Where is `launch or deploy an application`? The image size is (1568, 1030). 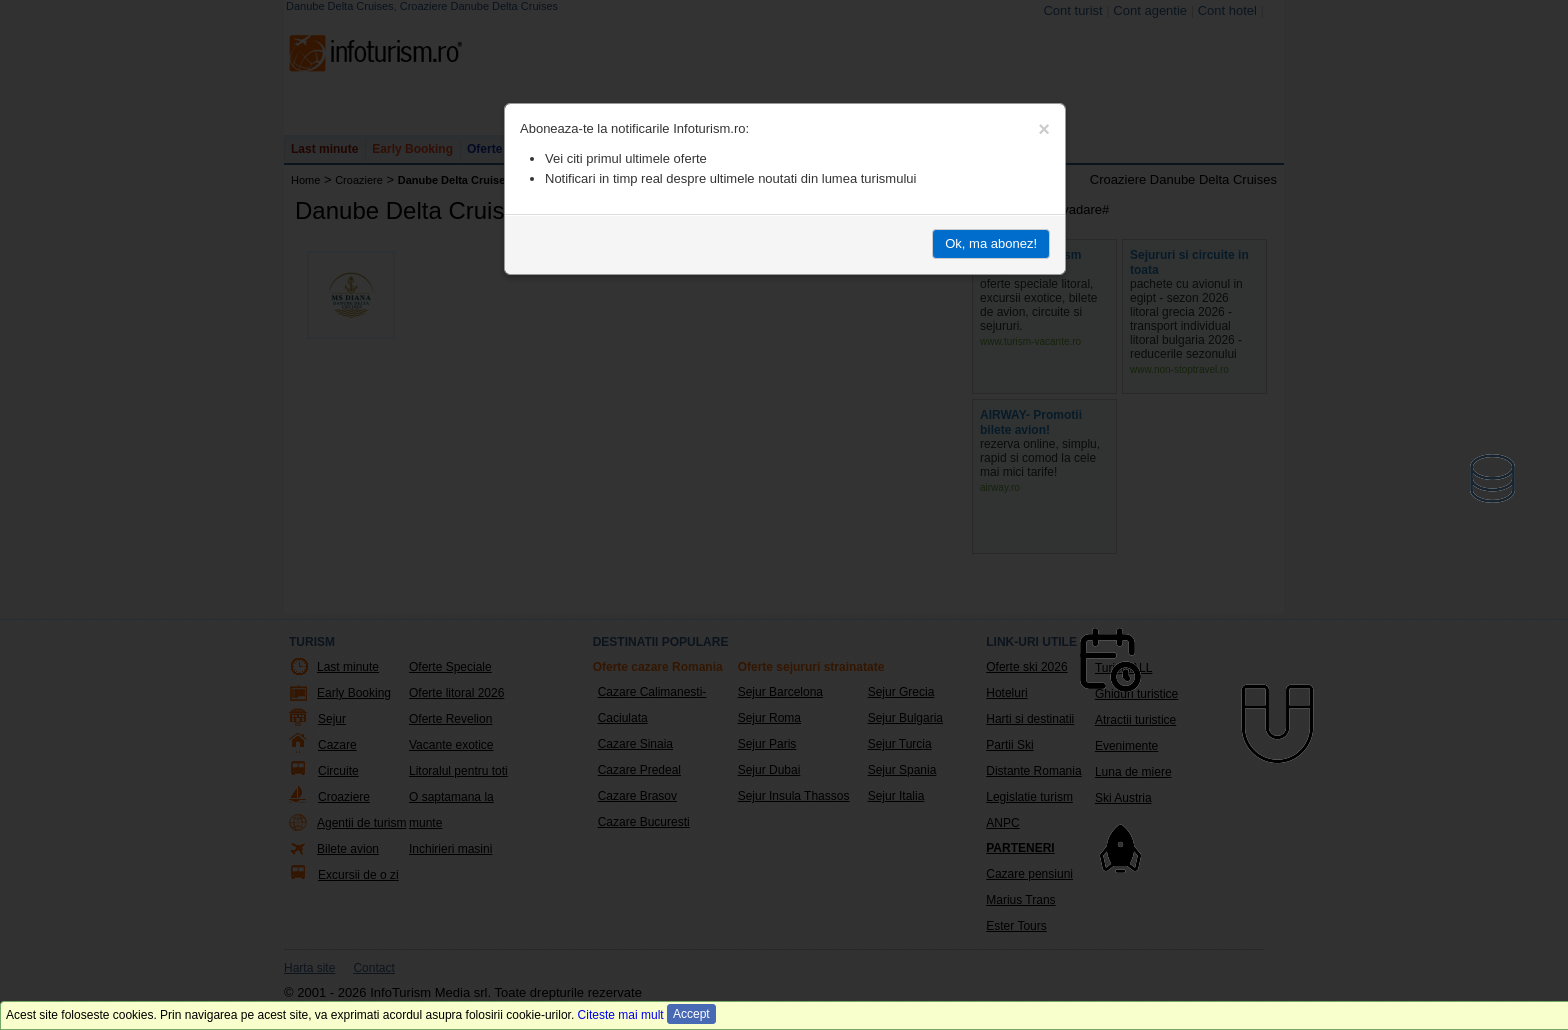 launch or deploy an application is located at coordinates (1120, 850).